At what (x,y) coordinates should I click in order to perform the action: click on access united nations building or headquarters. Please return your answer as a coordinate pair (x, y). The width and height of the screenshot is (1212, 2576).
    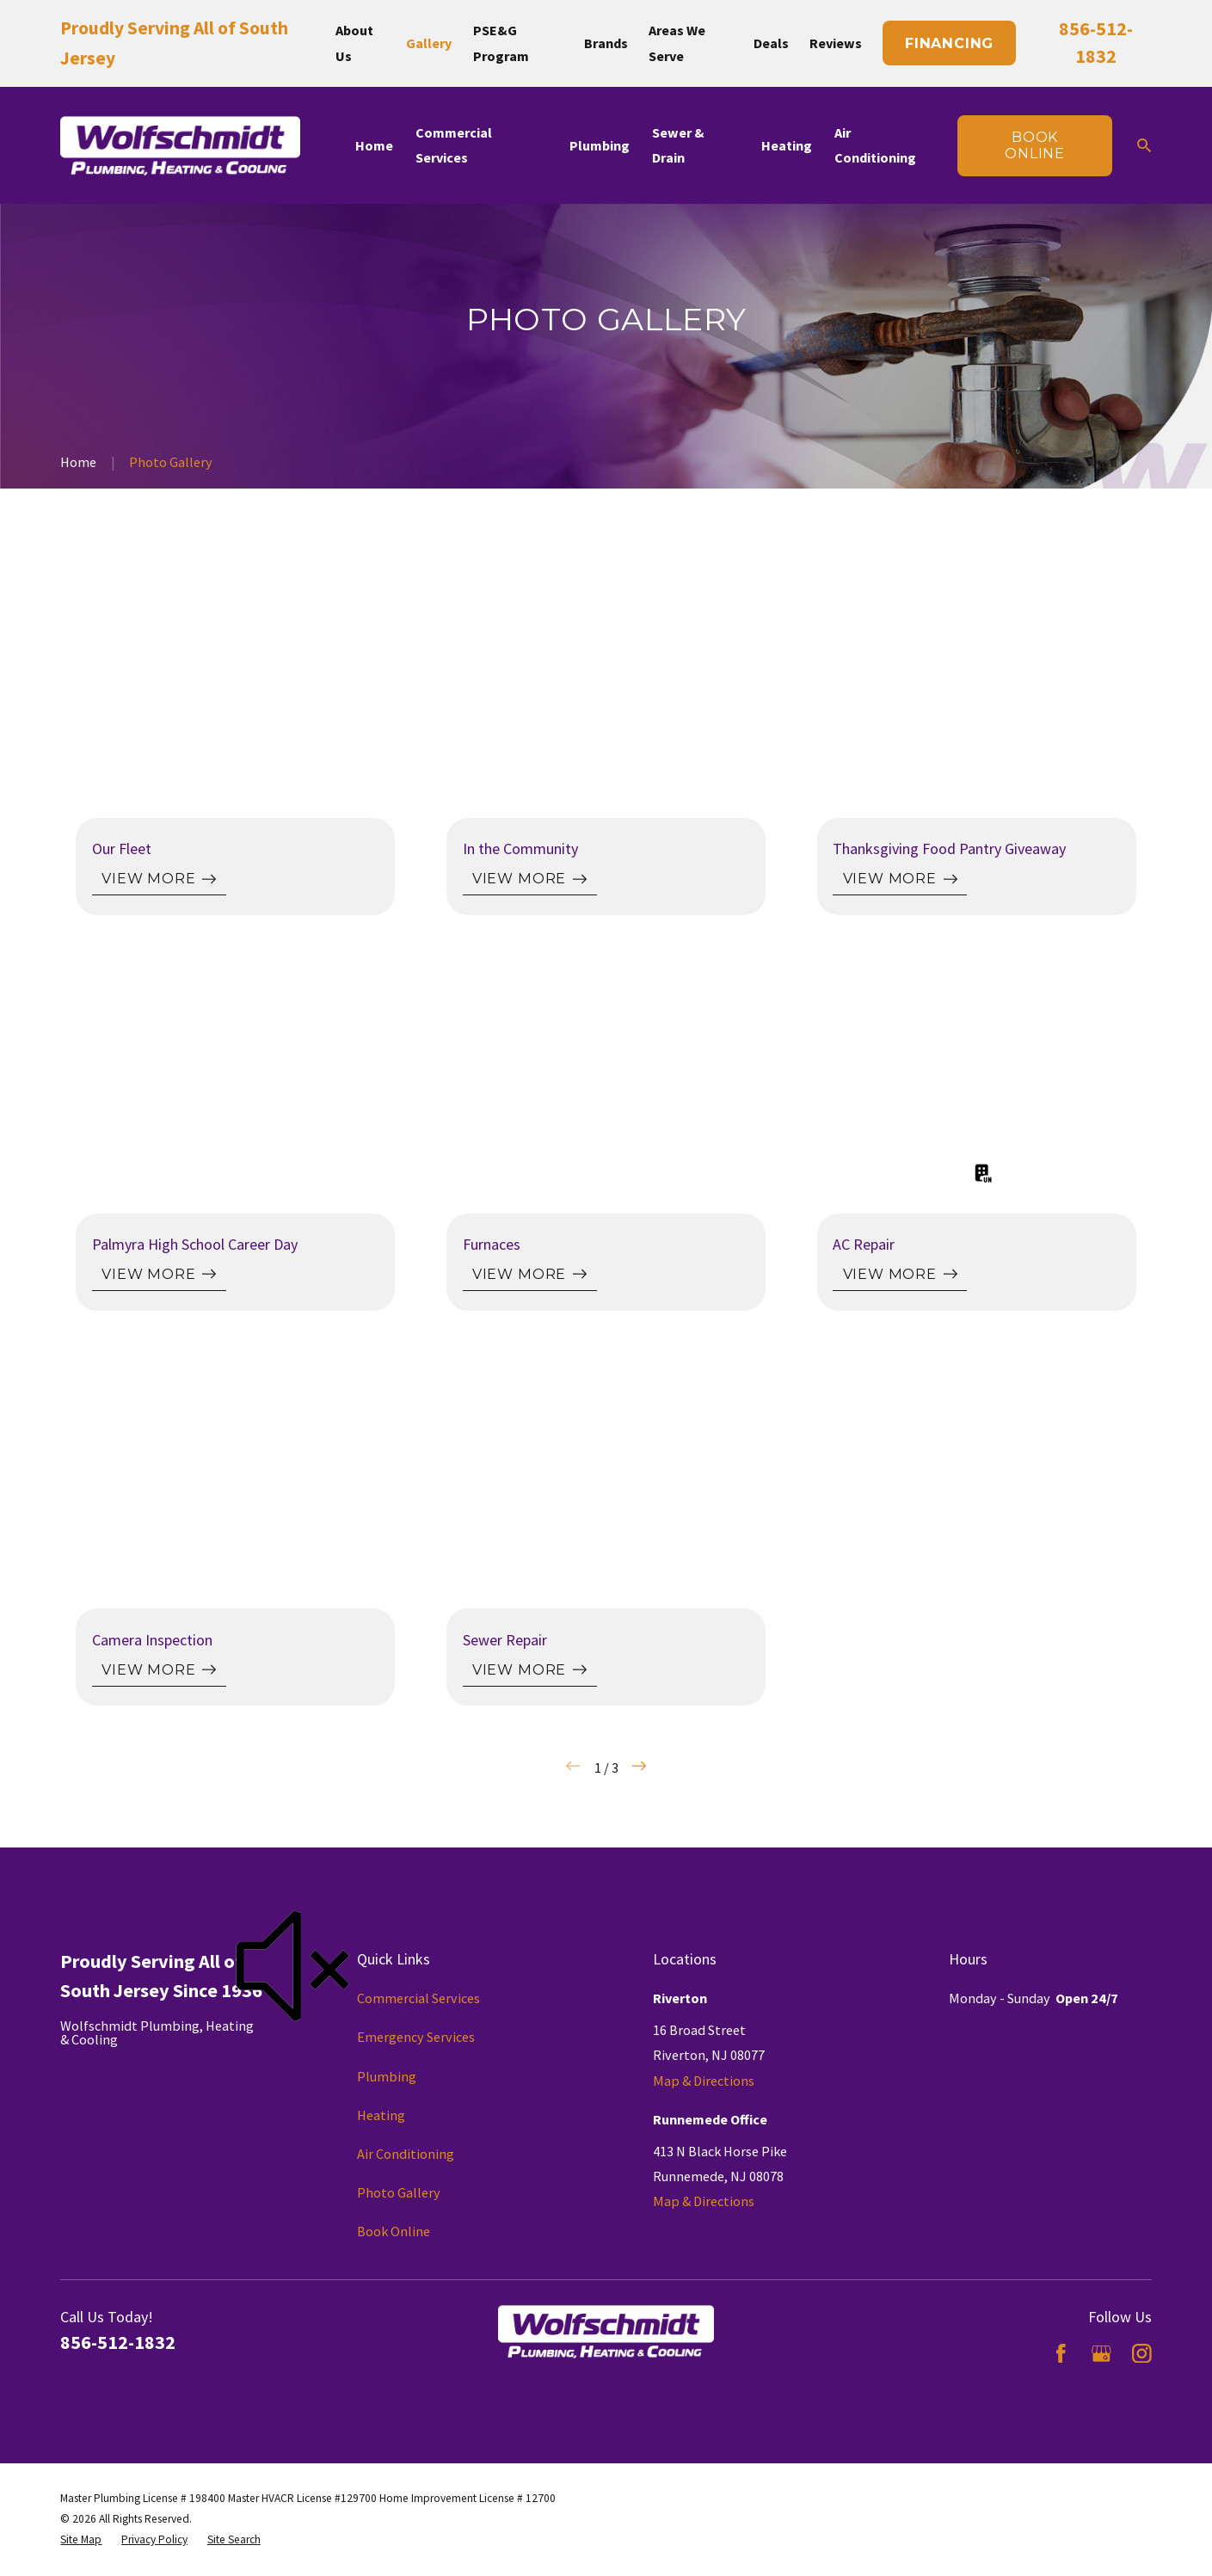
    Looking at the image, I should click on (982, 1172).